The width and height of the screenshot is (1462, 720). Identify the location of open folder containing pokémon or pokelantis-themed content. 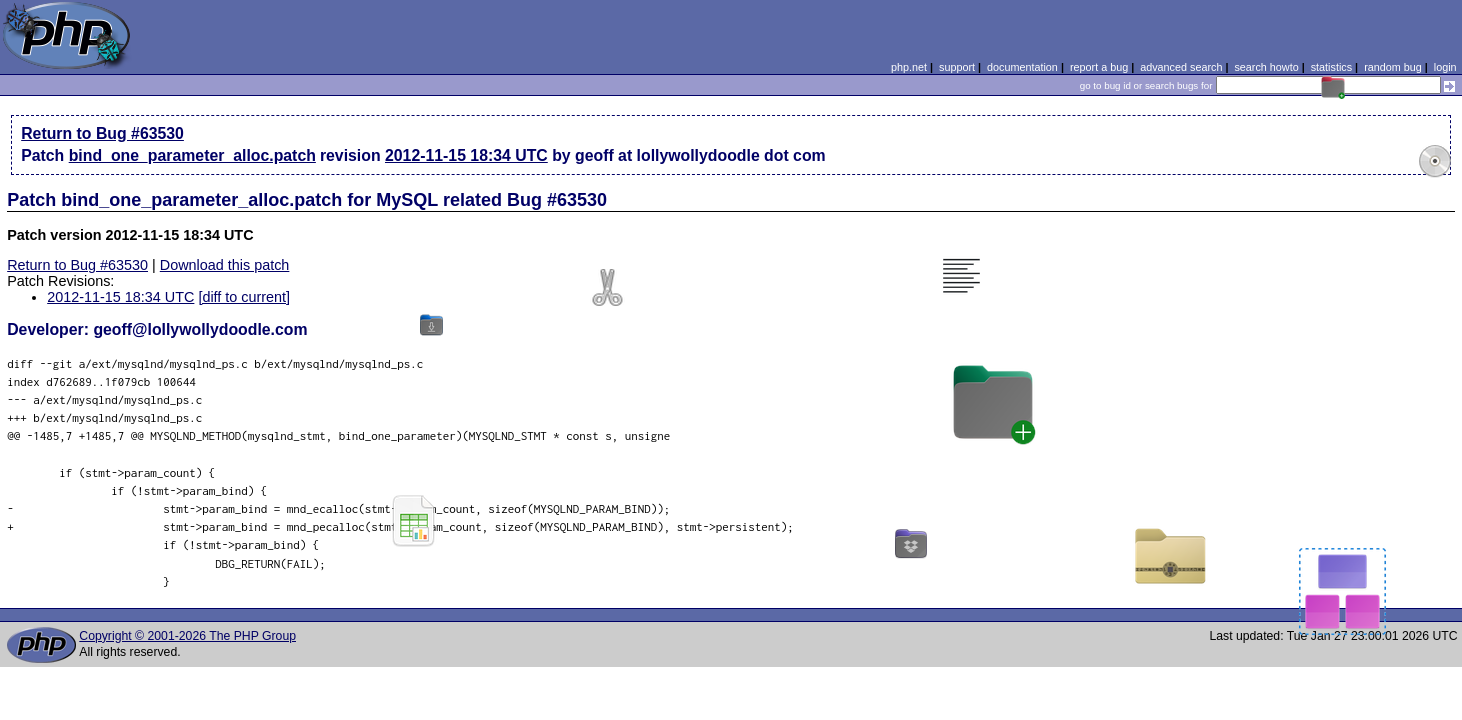
(1170, 558).